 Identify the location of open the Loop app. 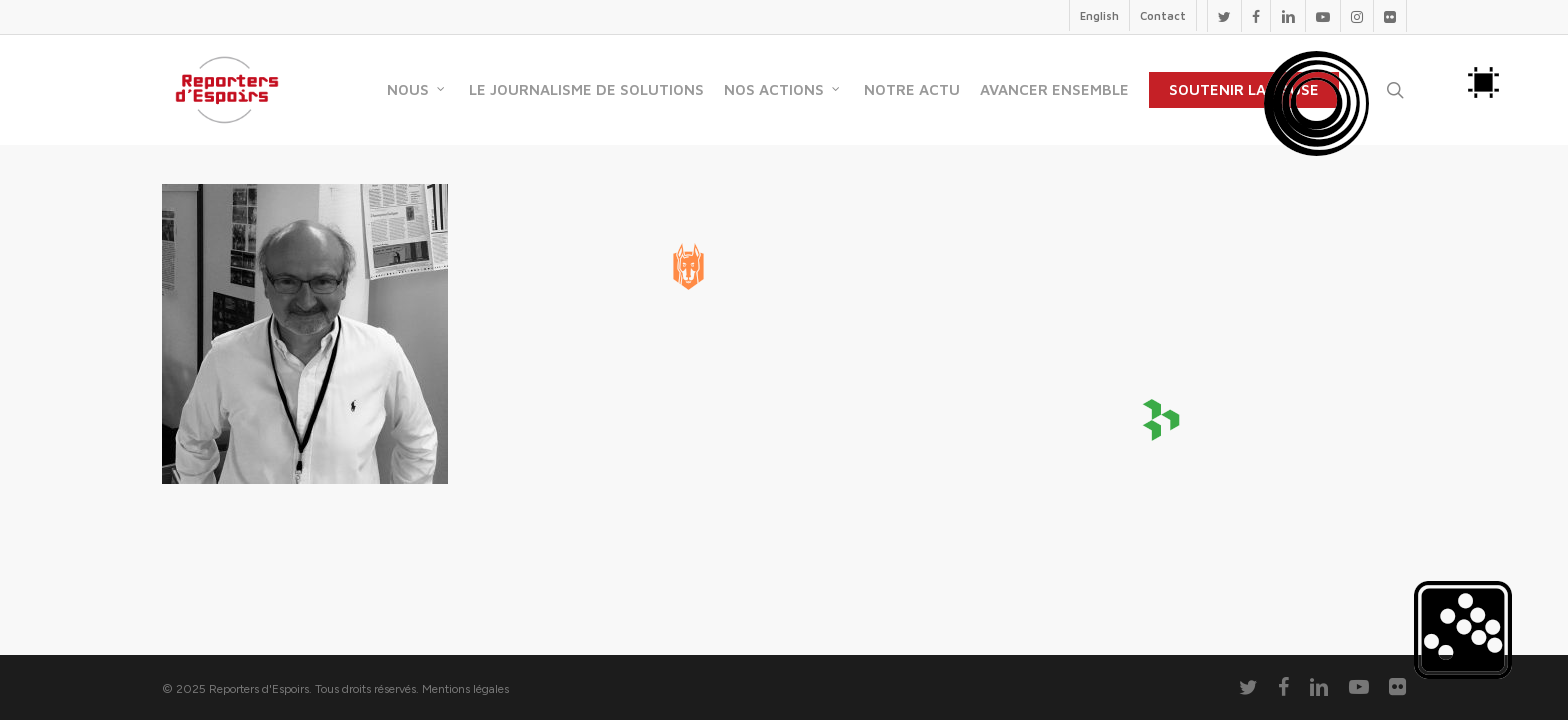
(1316, 103).